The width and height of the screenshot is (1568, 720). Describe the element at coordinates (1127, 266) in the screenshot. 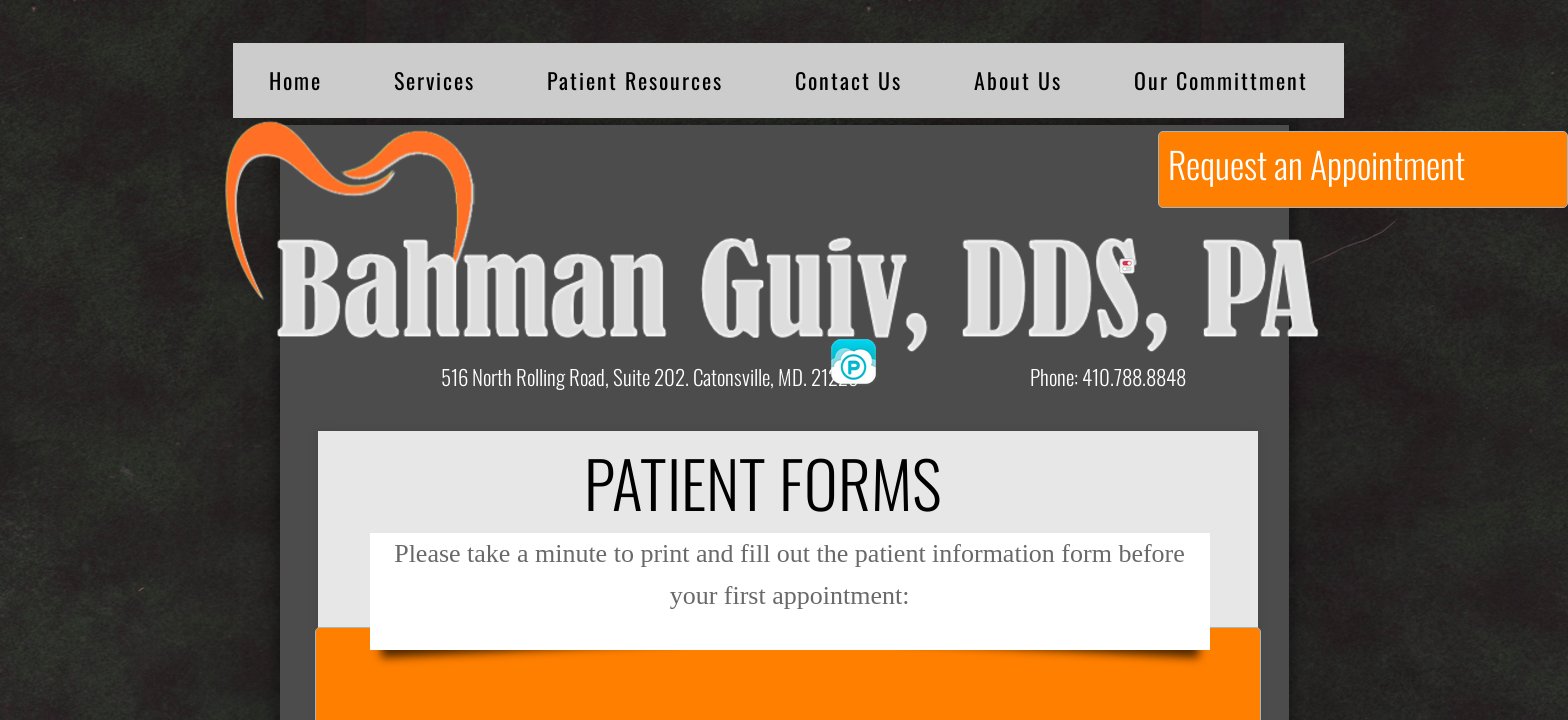

I see `open desktop preferences or settings` at that location.